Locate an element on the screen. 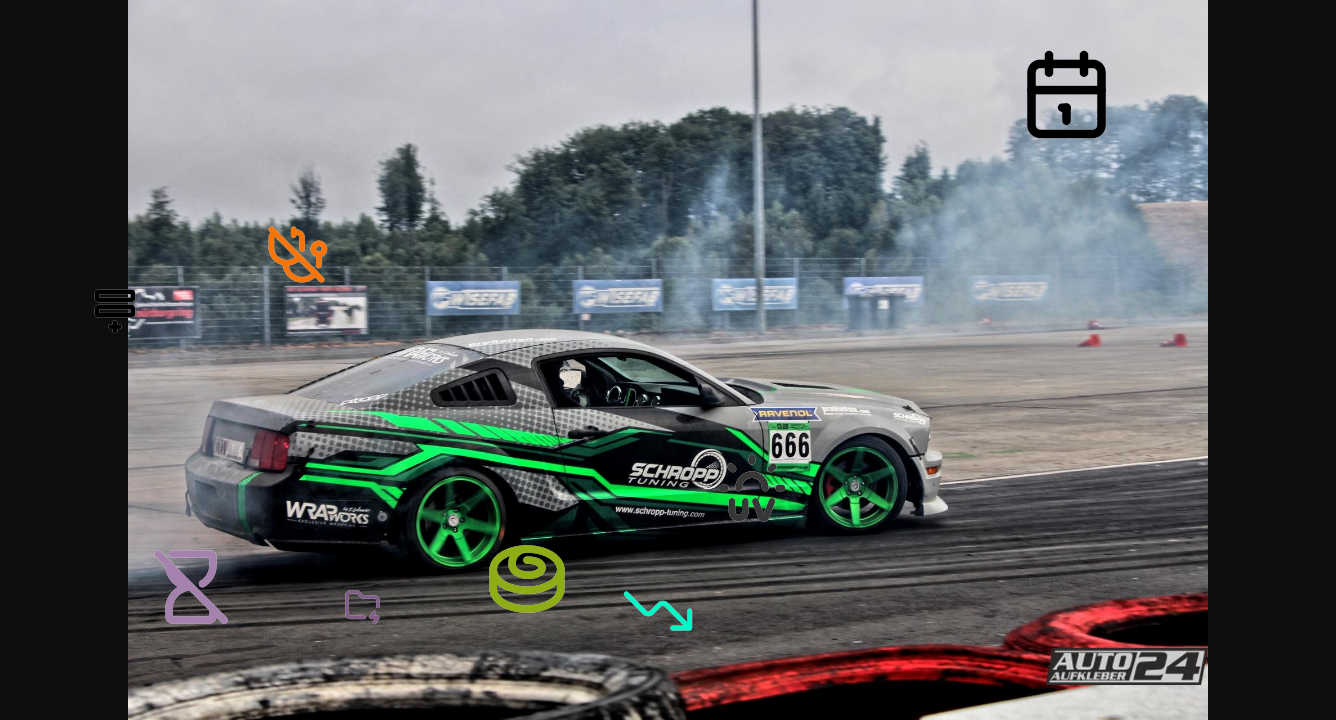  disable timer or countdown is located at coordinates (191, 587).